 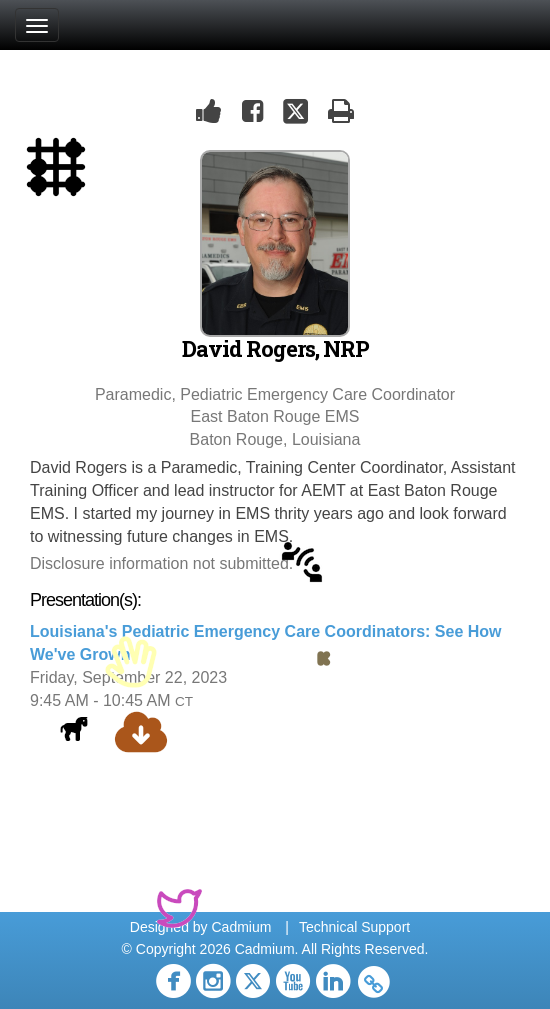 I want to click on connect with others remotely or contactlessly, so click(x=302, y=562).